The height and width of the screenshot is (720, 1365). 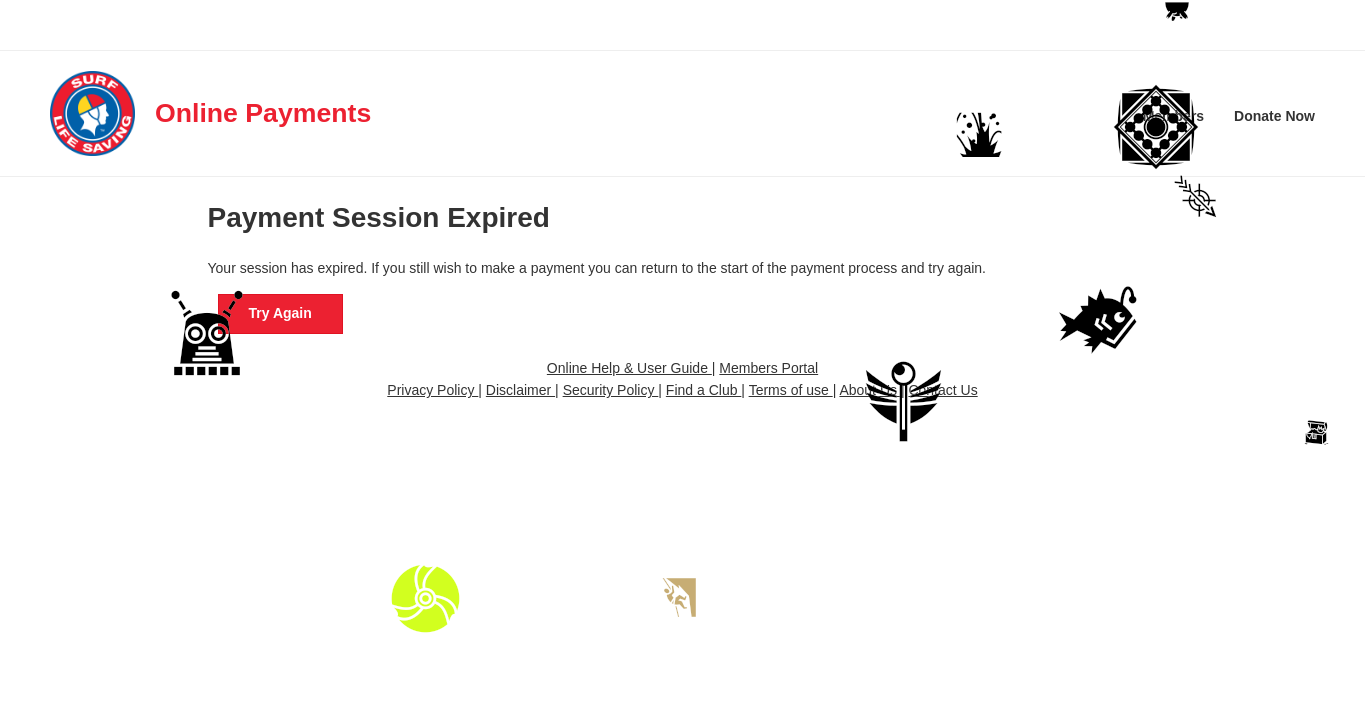 I want to click on indicates volcanic activity or eruption event, so click(x=979, y=135).